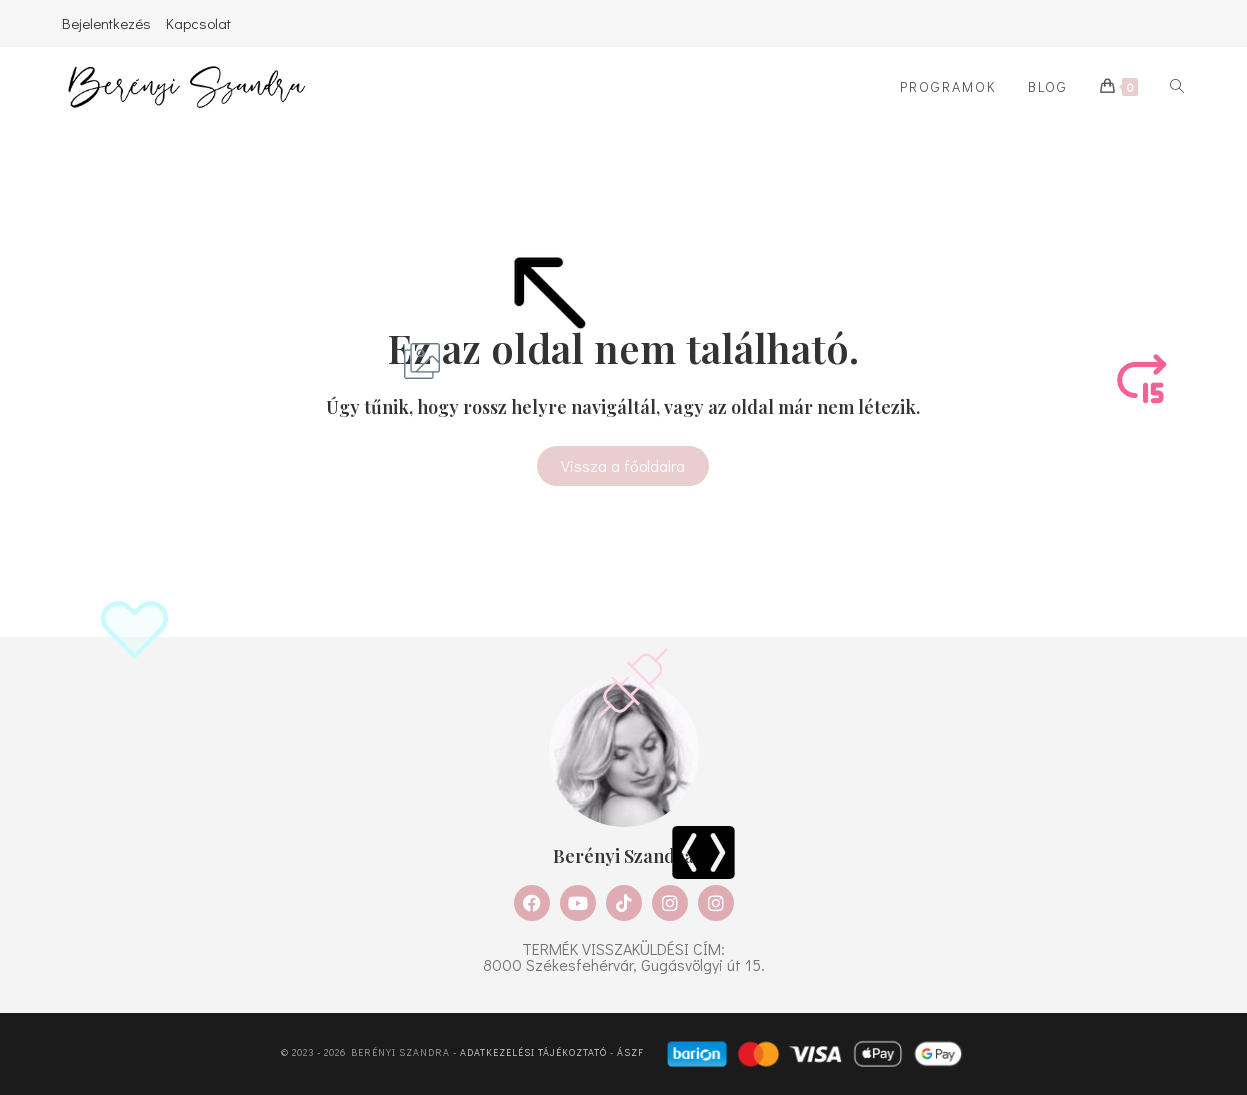  Describe the element at coordinates (1143, 380) in the screenshot. I see `skip forward 15 seconds` at that location.